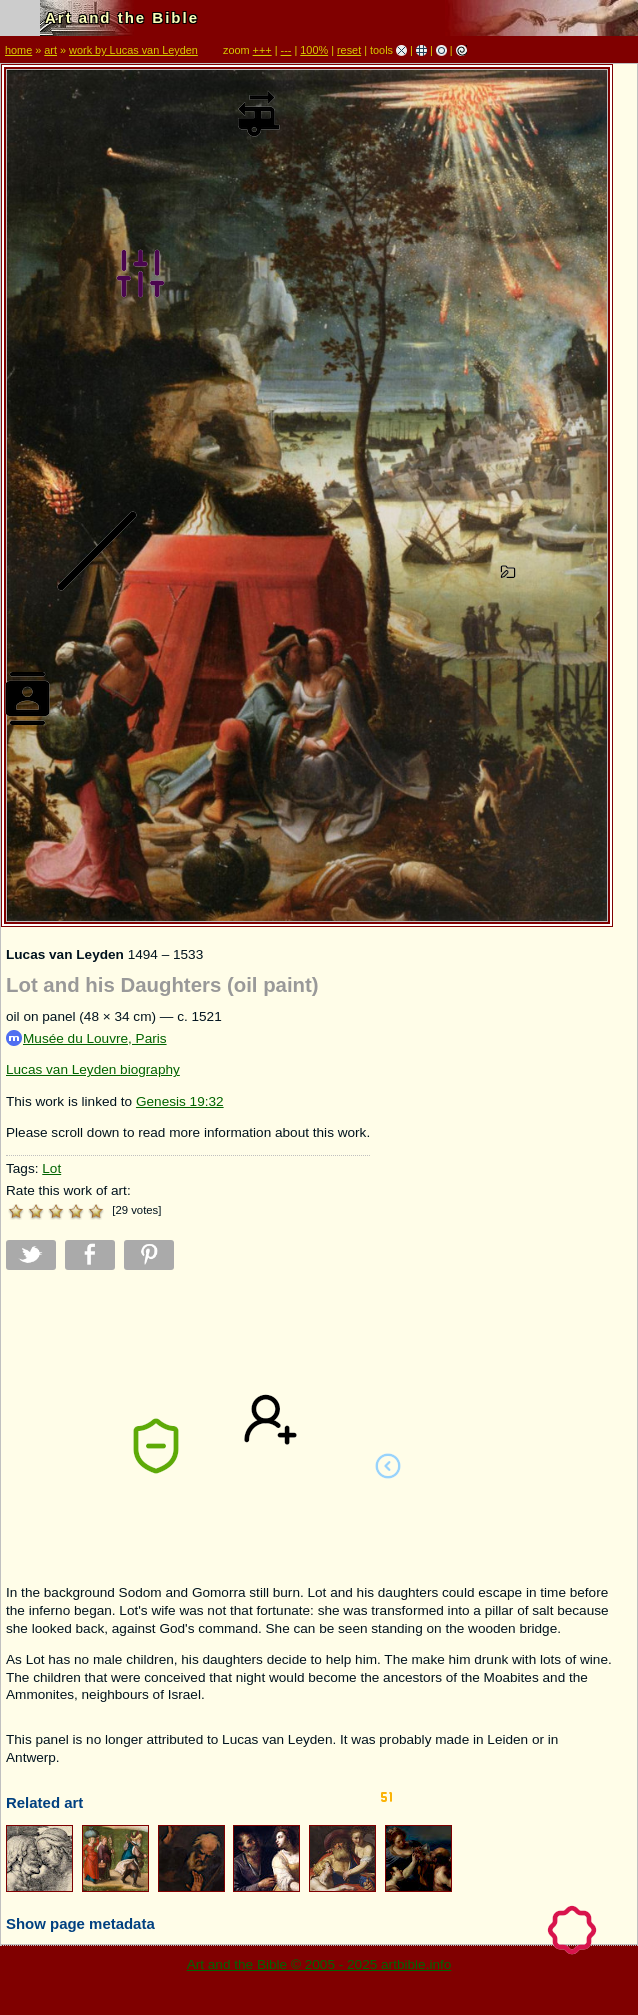 This screenshot has height=2015, width=638. I want to click on go back to the previous screen, so click(388, 1466).